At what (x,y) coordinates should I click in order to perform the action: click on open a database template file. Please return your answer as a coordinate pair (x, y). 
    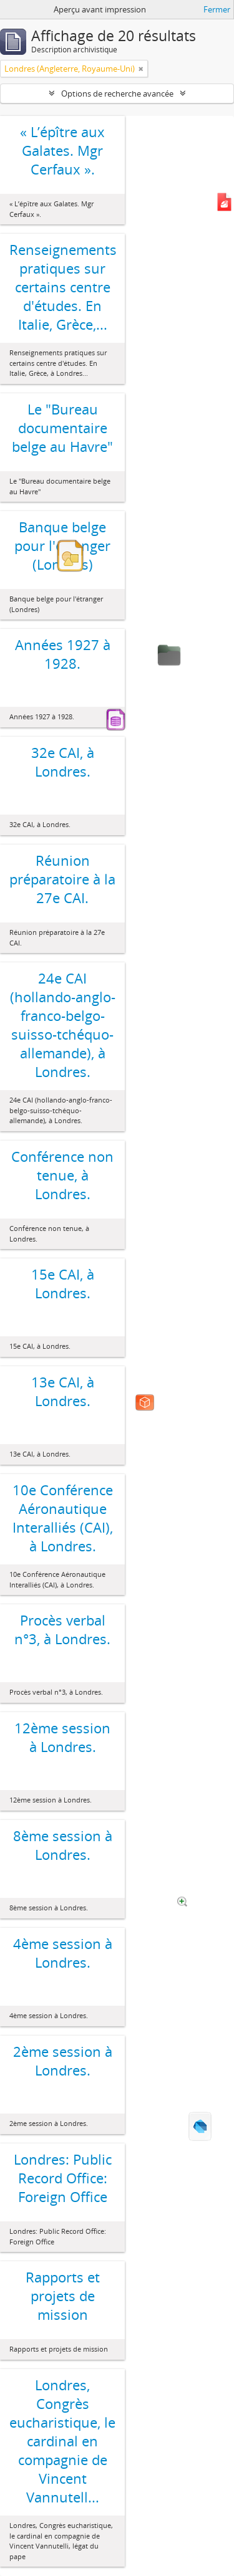
    Looking at the image, I should click on (115, 719).